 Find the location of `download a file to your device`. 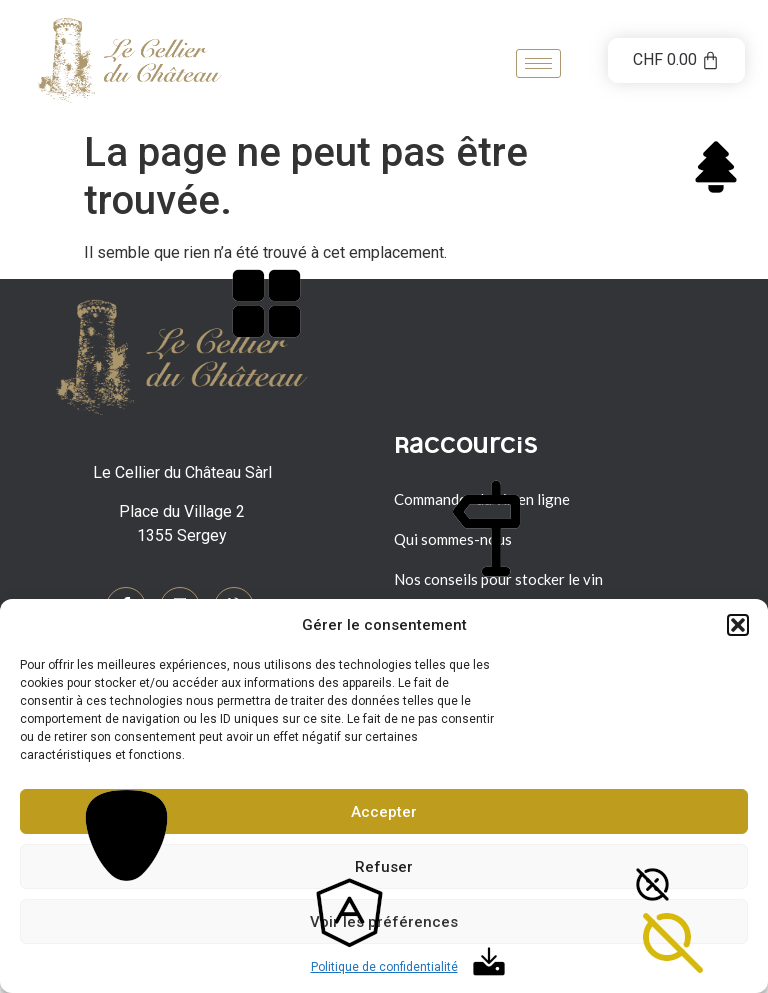

download a file to your device is located at coordinates (489, 963).